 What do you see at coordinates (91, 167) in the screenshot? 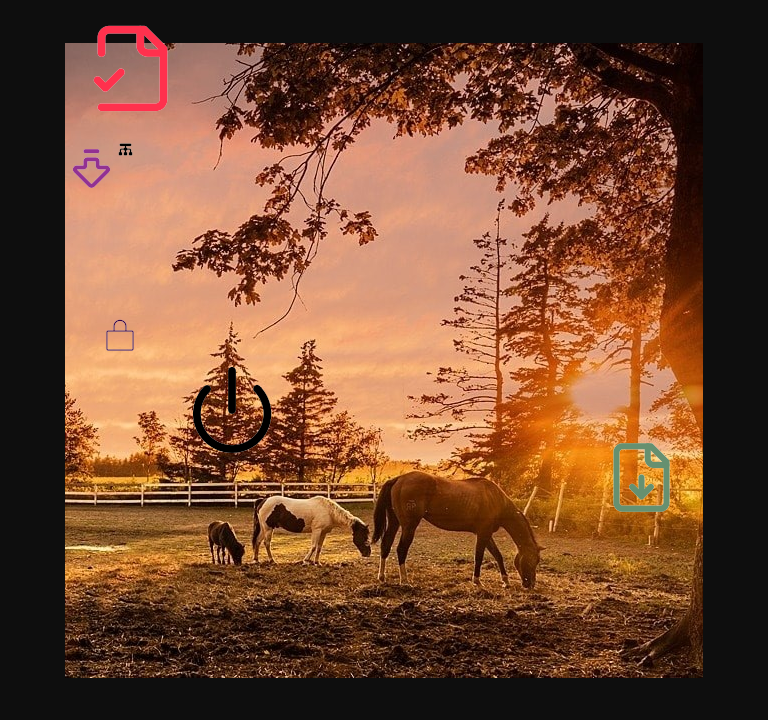
I see `download file to device` at bounding box center [91, 167].